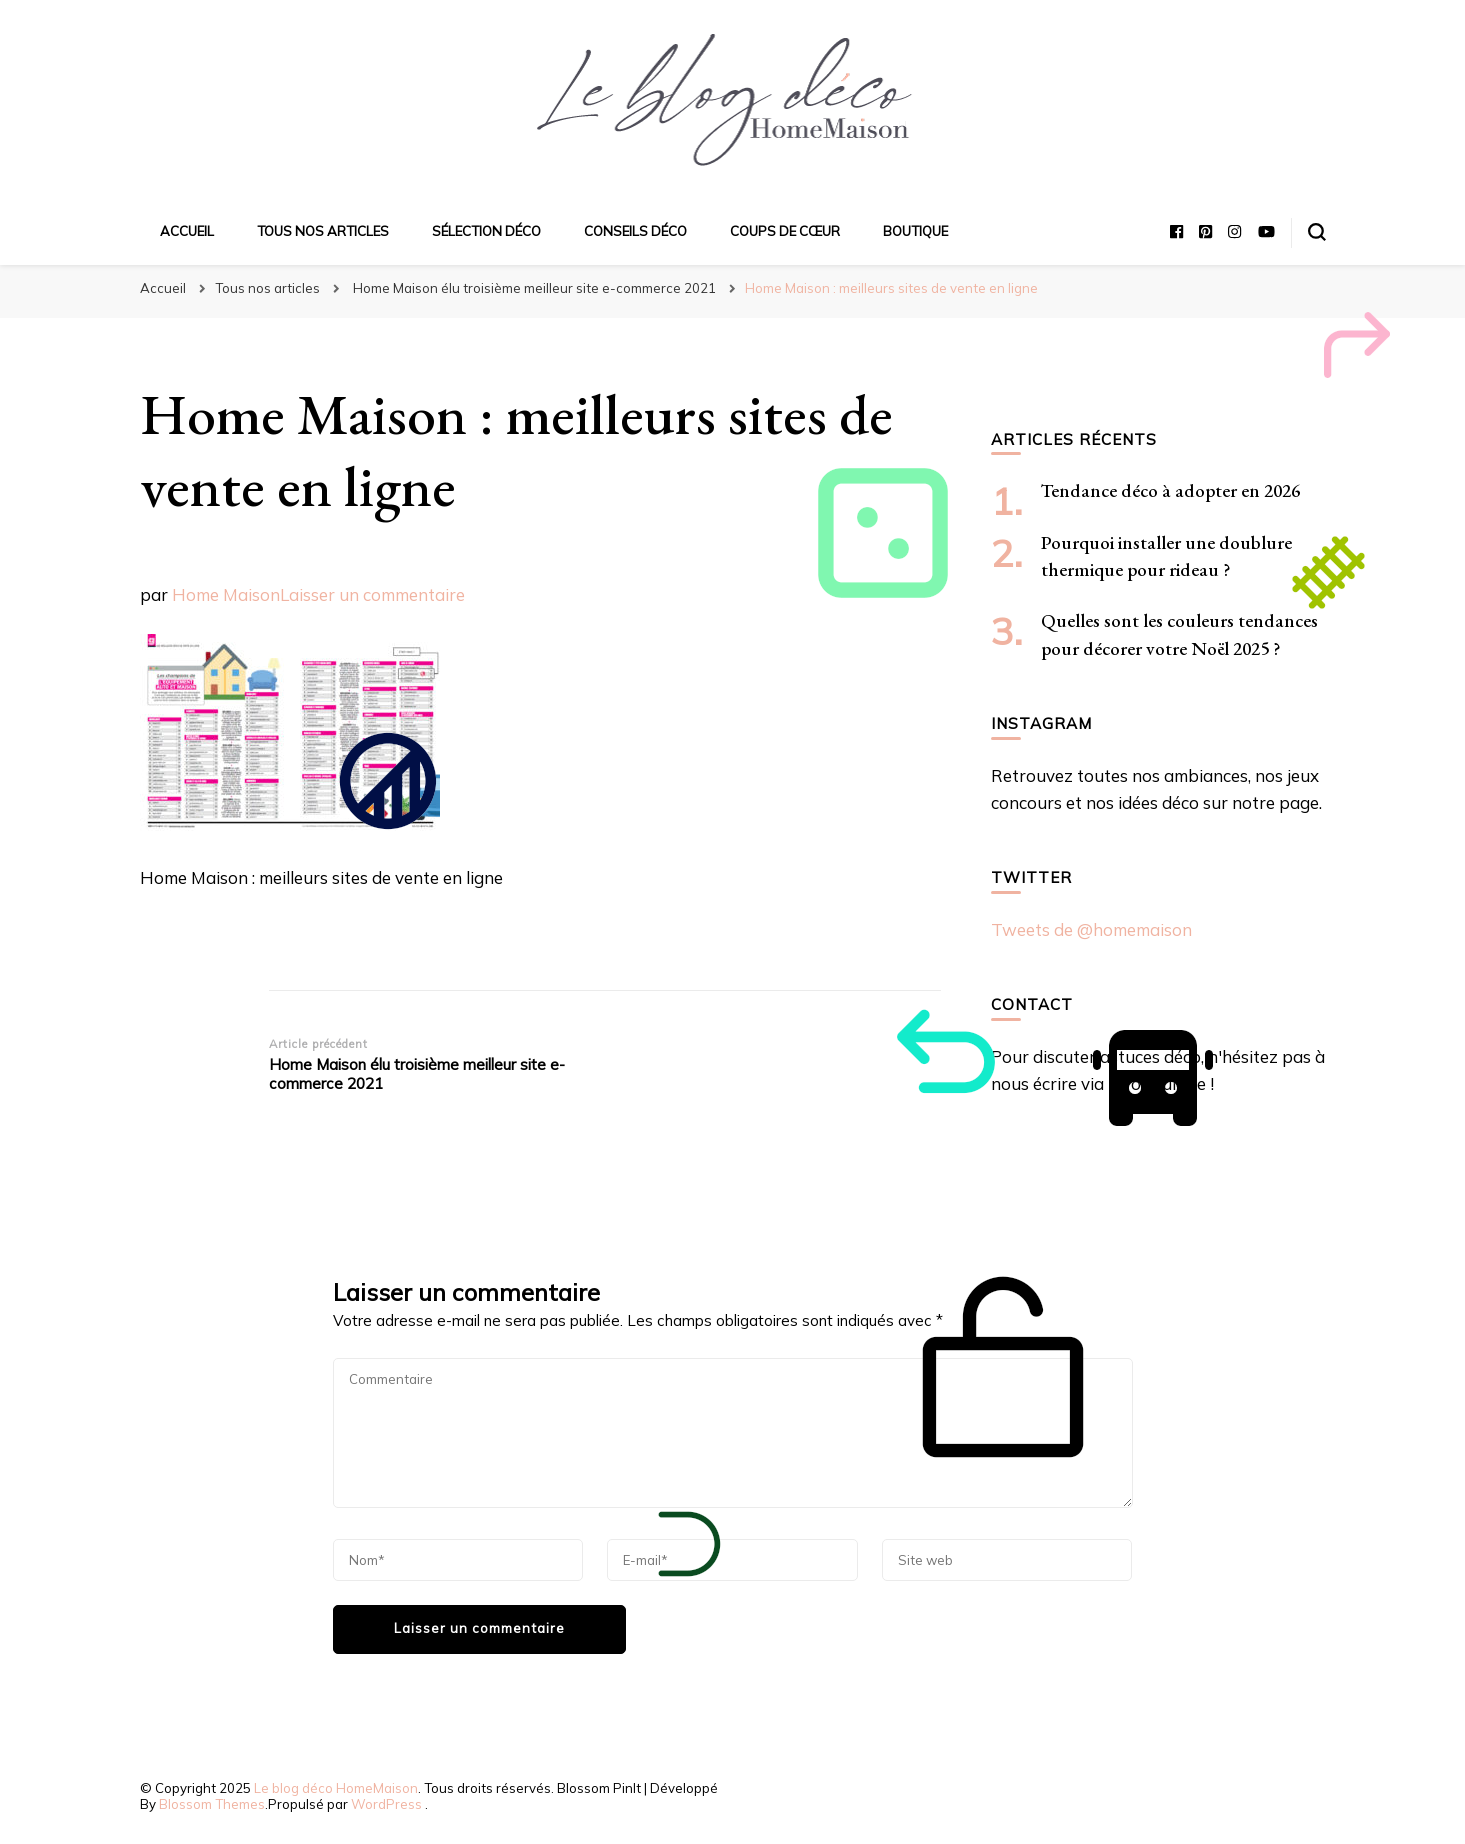 The height and width of the screenshot is (1844, 1465). I want to click on share or forward content, so click(1357, 345).